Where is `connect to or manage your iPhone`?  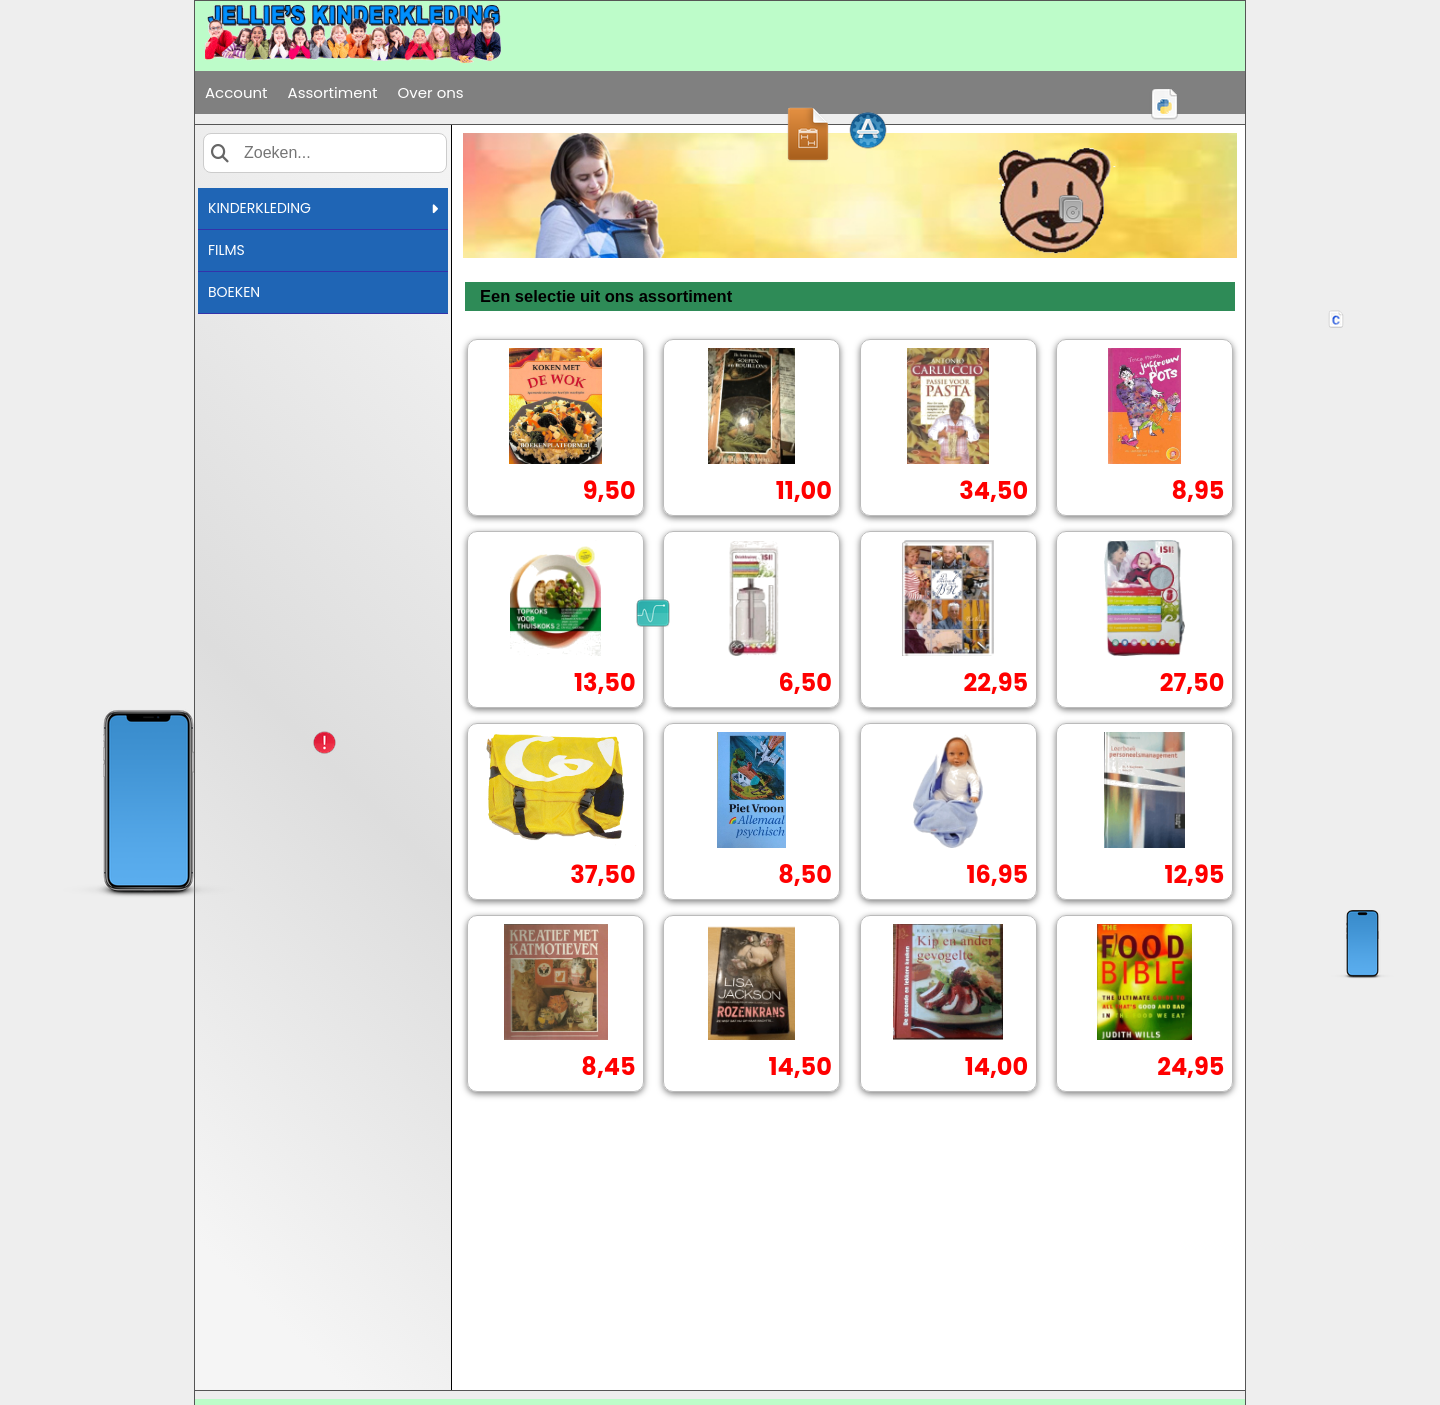
connect to or manage your iPhone is located at coordinates (148, 803).